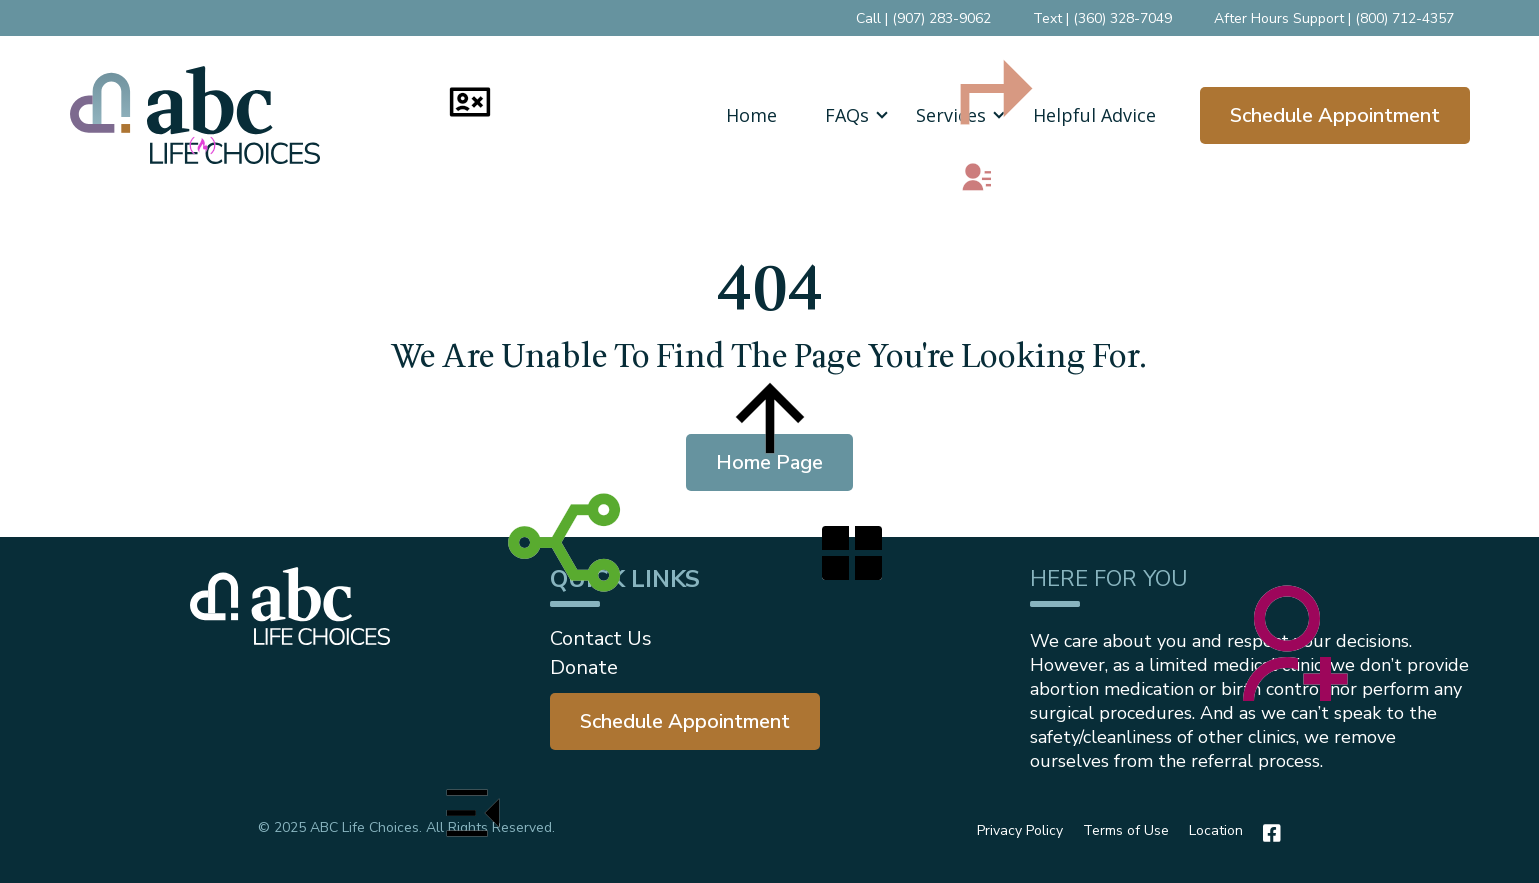 The width and height of the screenshot is (1539, 883). Describe the element at coordinates (565, 542) in the screenshot. I see `view your StackShare profile` at that location.